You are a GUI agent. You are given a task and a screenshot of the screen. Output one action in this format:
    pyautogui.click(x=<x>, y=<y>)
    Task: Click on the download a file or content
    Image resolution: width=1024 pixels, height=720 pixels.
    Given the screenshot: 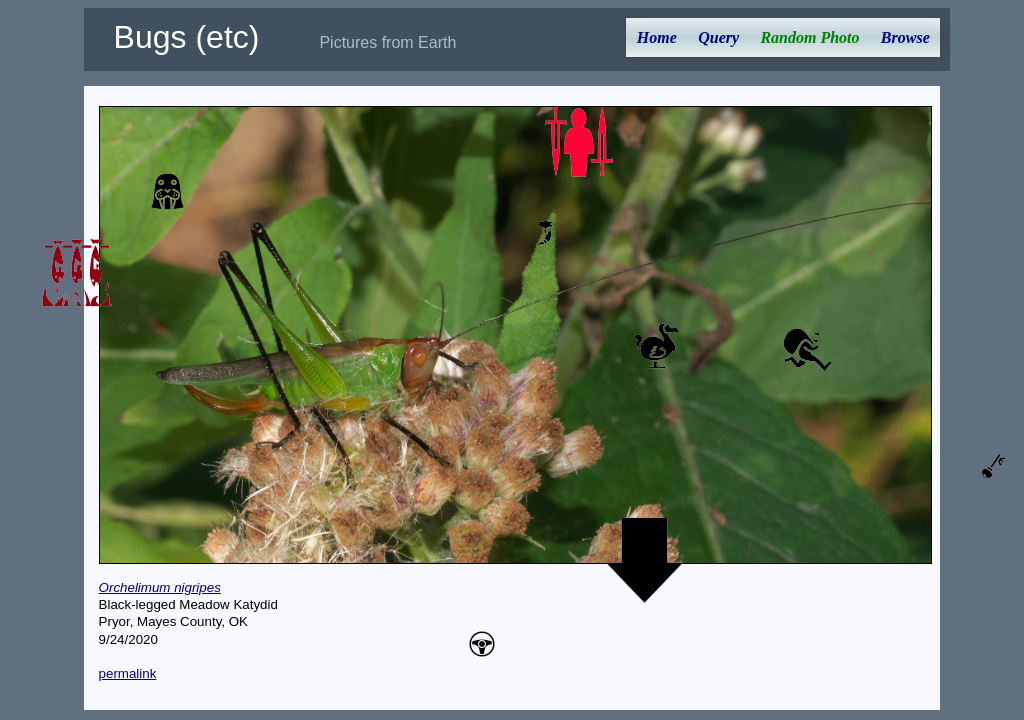 What is the action you would take?
    pyautogui.click(x=644, y=560)
    